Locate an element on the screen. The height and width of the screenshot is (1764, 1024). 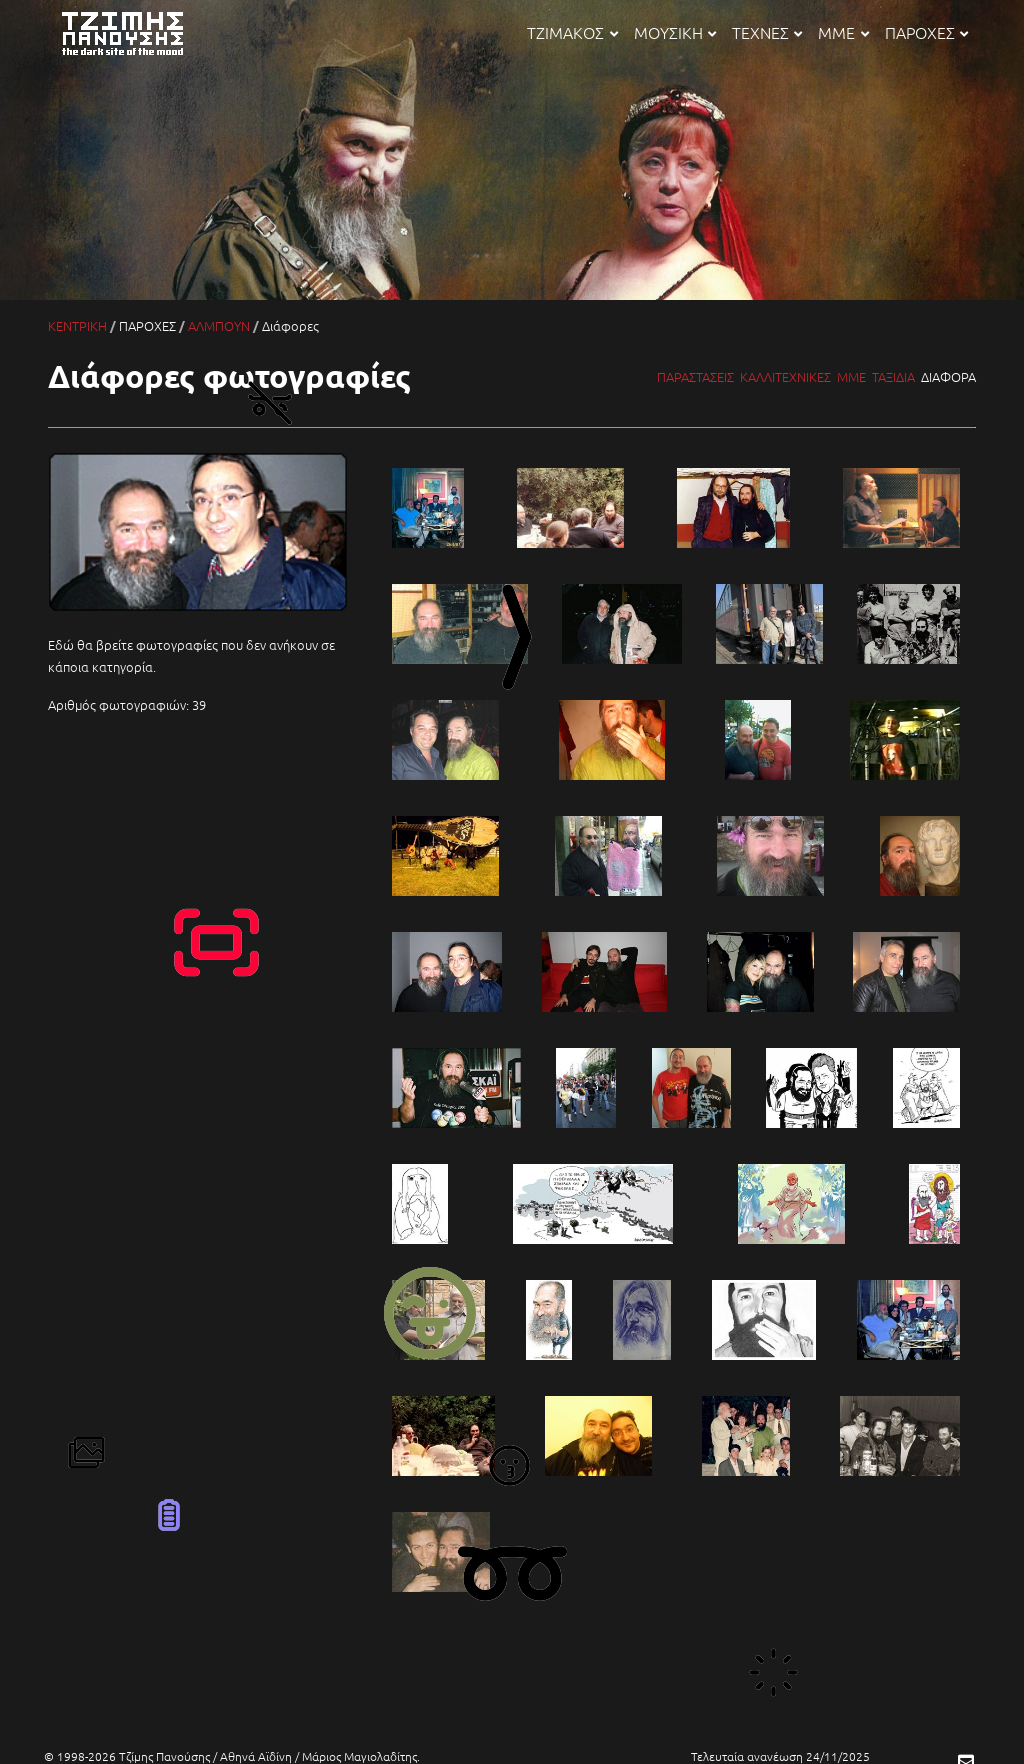
scan a photo or document using the camera is located at coordinates (216, 942).